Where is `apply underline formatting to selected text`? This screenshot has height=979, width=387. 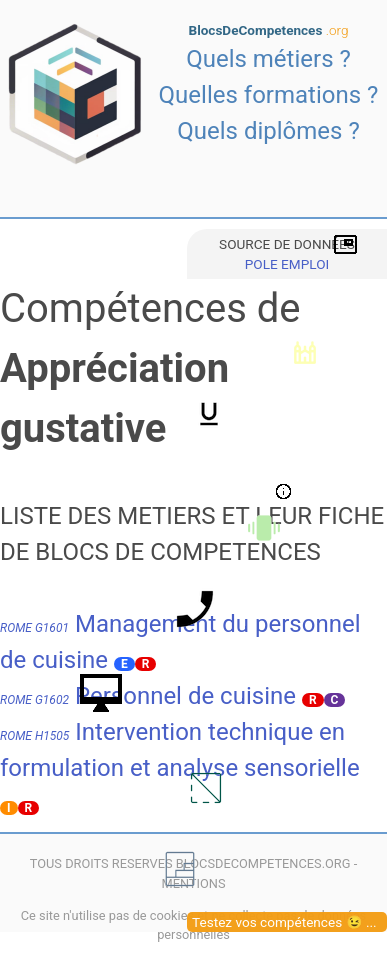 apply underline formatting to selected text is located at coordinates (209, 414).